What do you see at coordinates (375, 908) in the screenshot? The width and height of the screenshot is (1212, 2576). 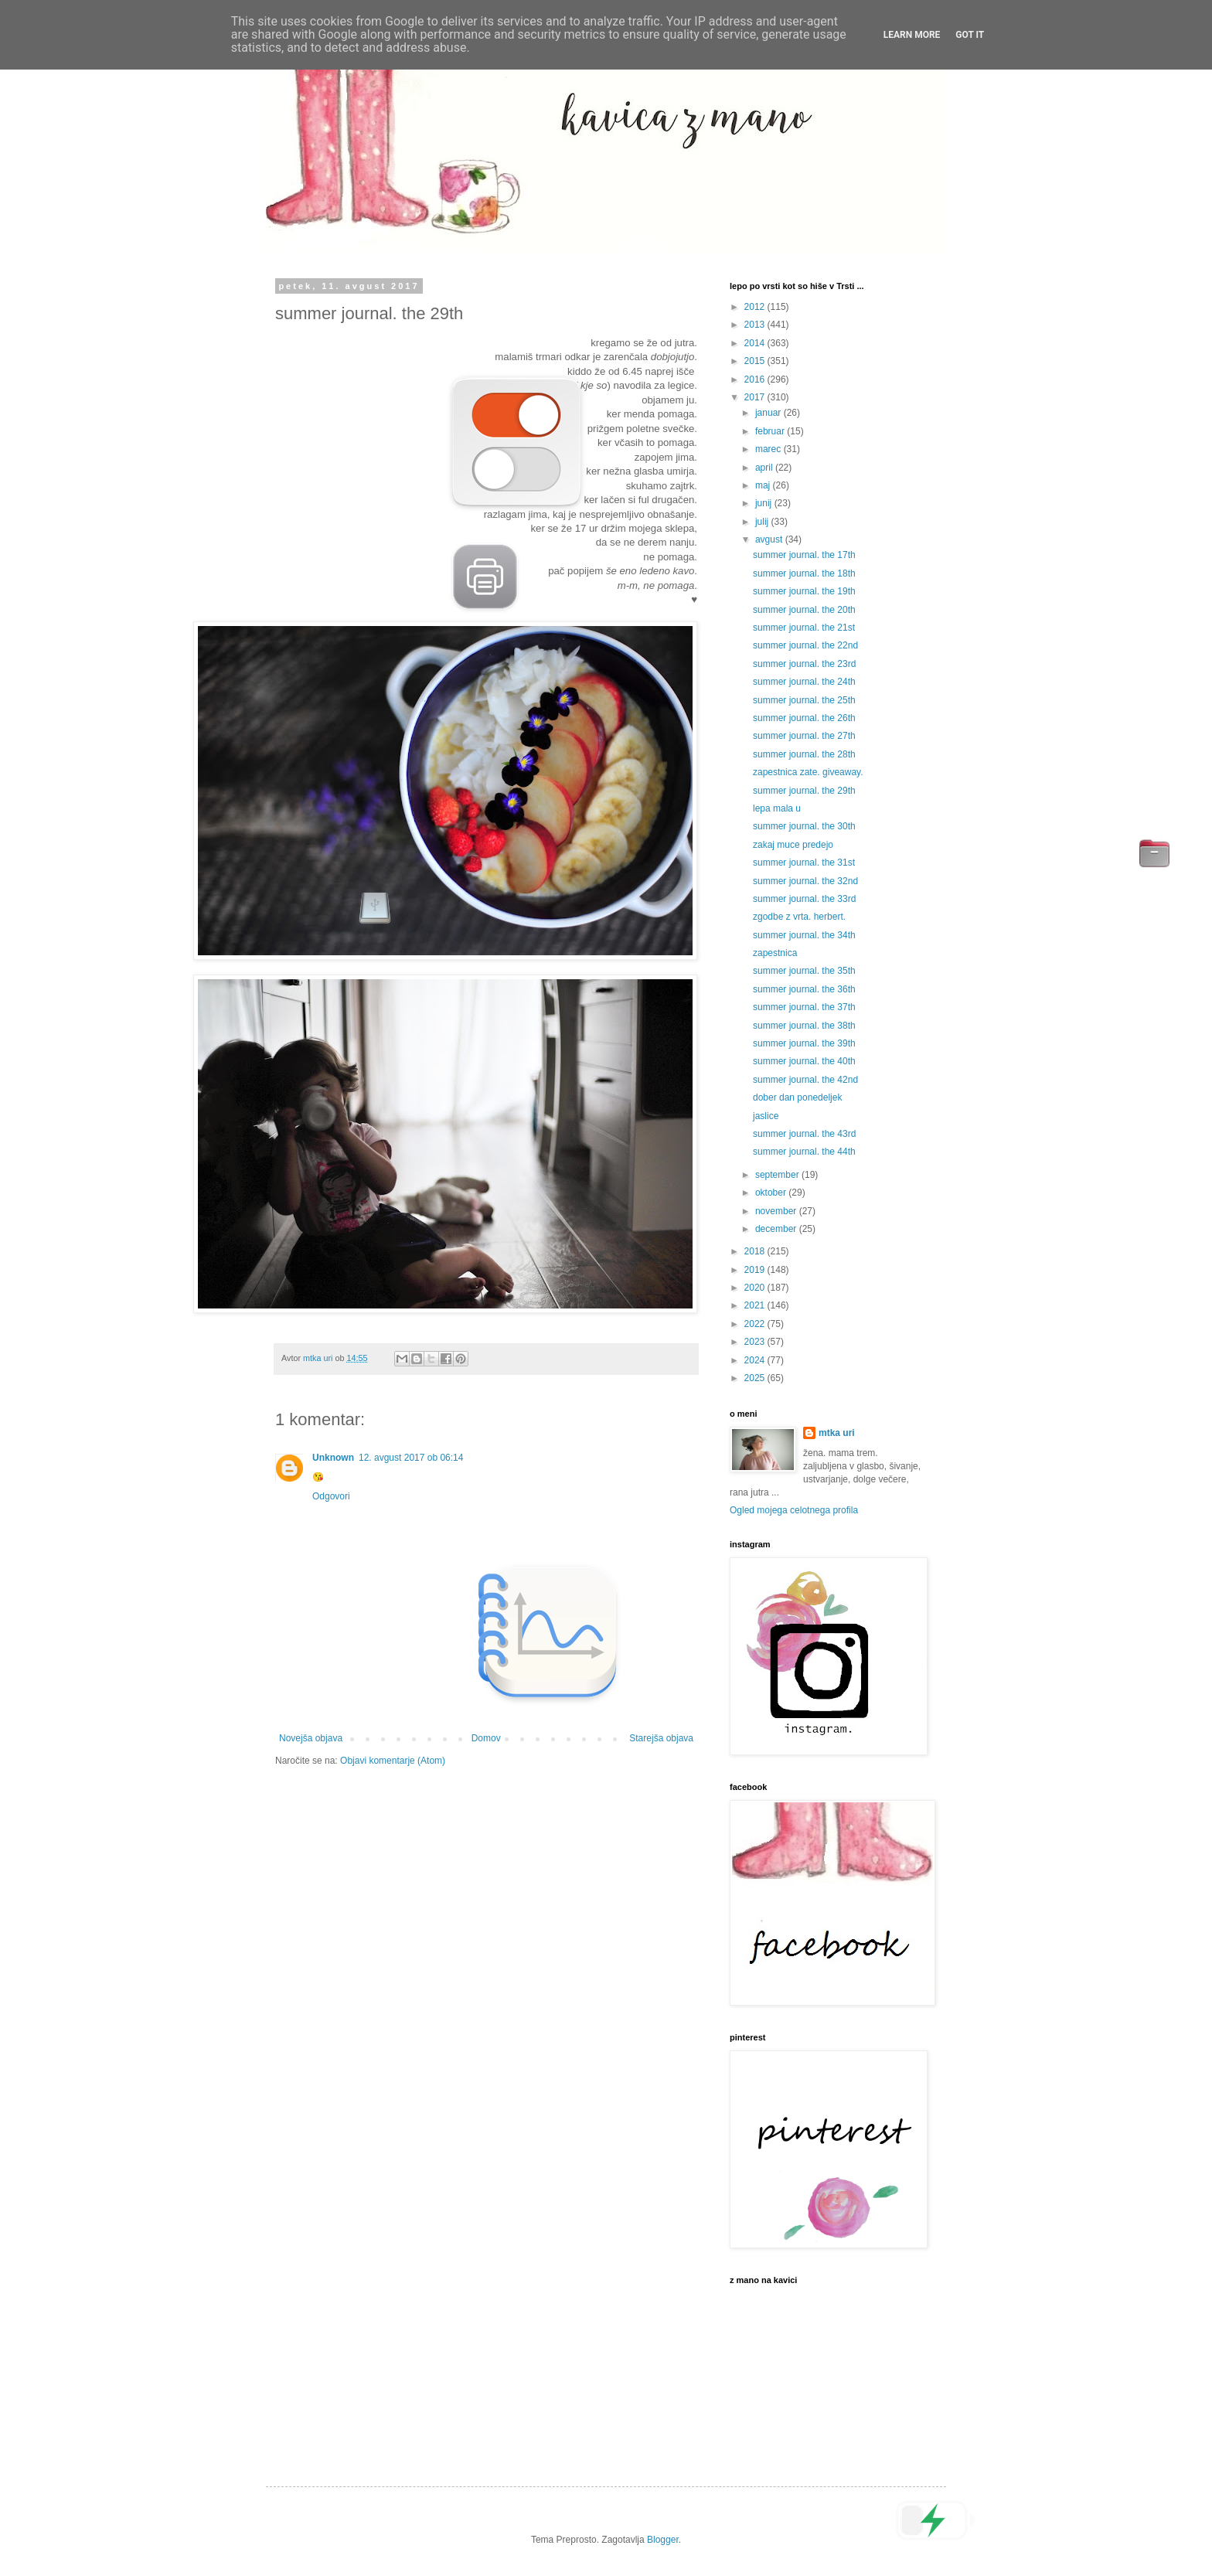 I see `access connected USB storage device` at bounding box center [375, 908].